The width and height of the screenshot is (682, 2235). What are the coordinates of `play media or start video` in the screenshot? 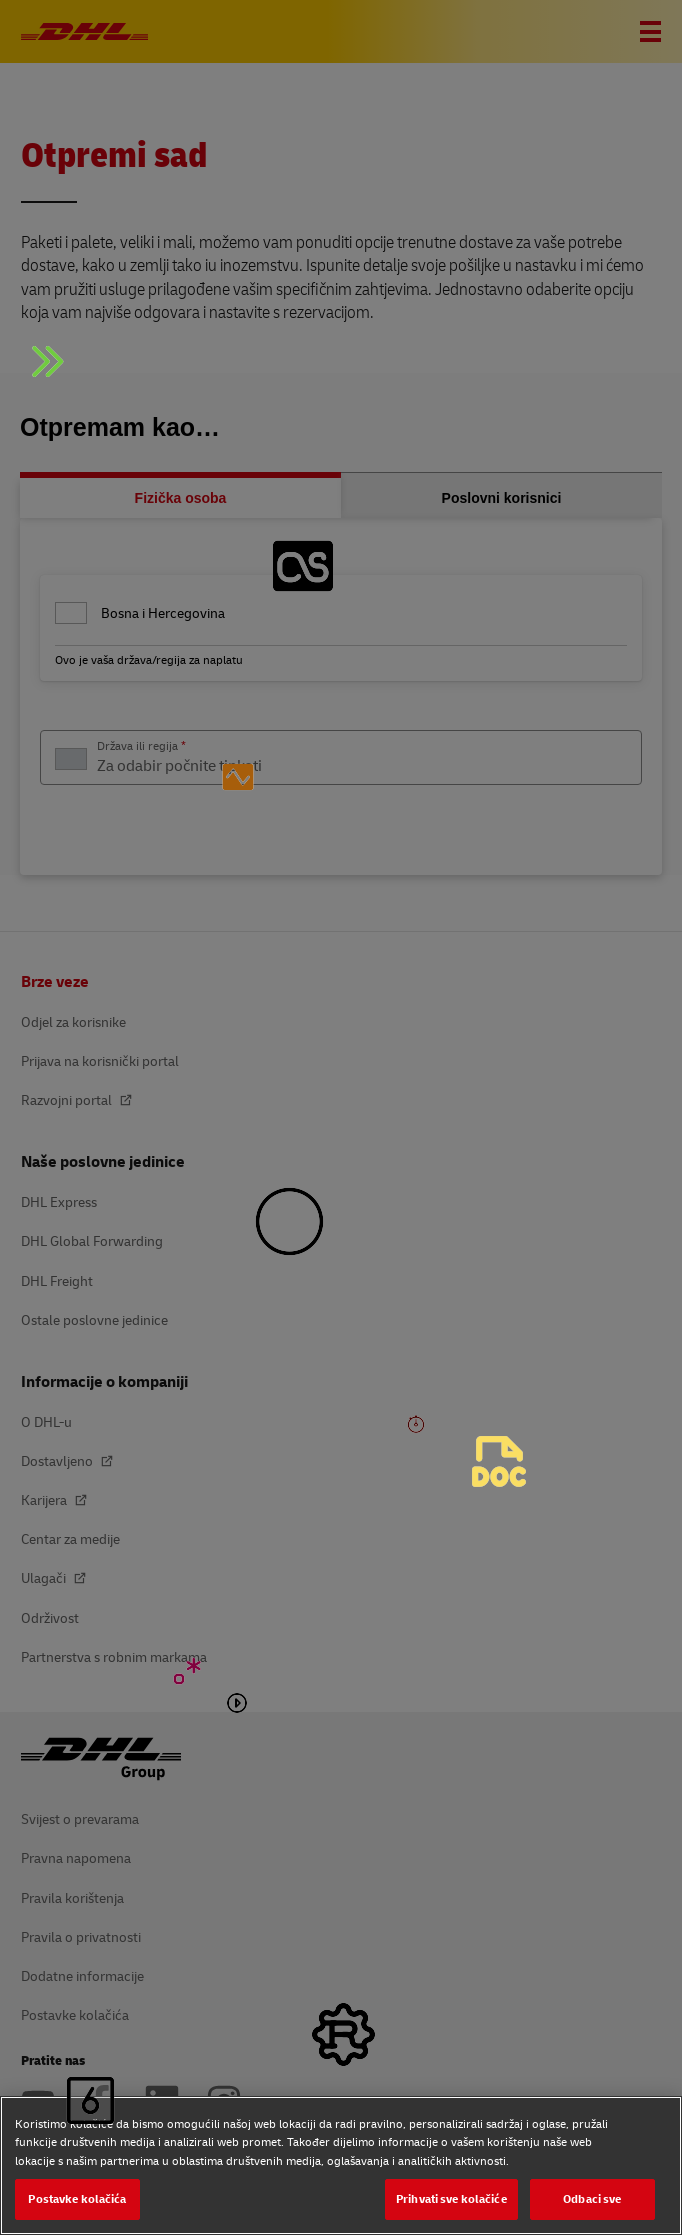 It's located at (237, 1703).